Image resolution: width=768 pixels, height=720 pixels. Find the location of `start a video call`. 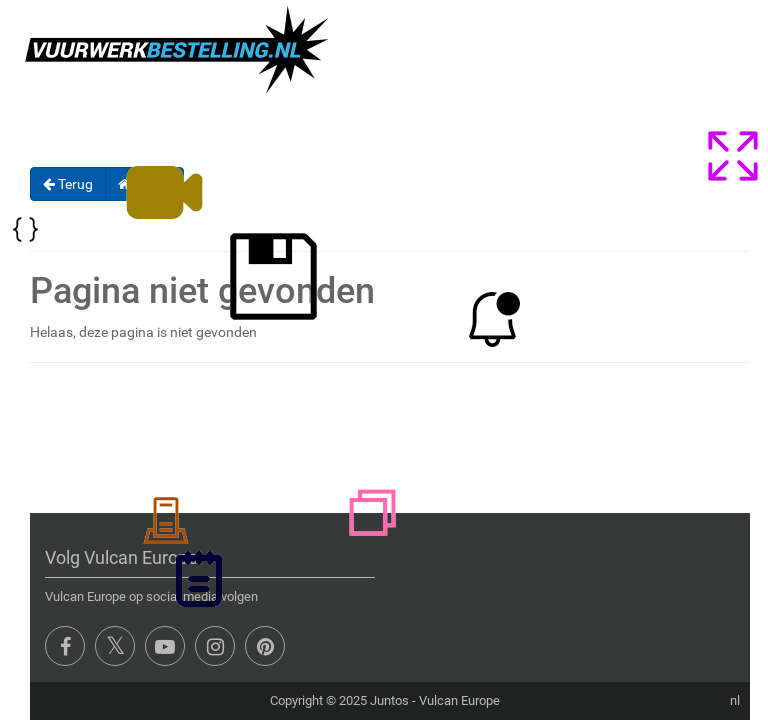

start a video call is located at coordinates (164, 192).